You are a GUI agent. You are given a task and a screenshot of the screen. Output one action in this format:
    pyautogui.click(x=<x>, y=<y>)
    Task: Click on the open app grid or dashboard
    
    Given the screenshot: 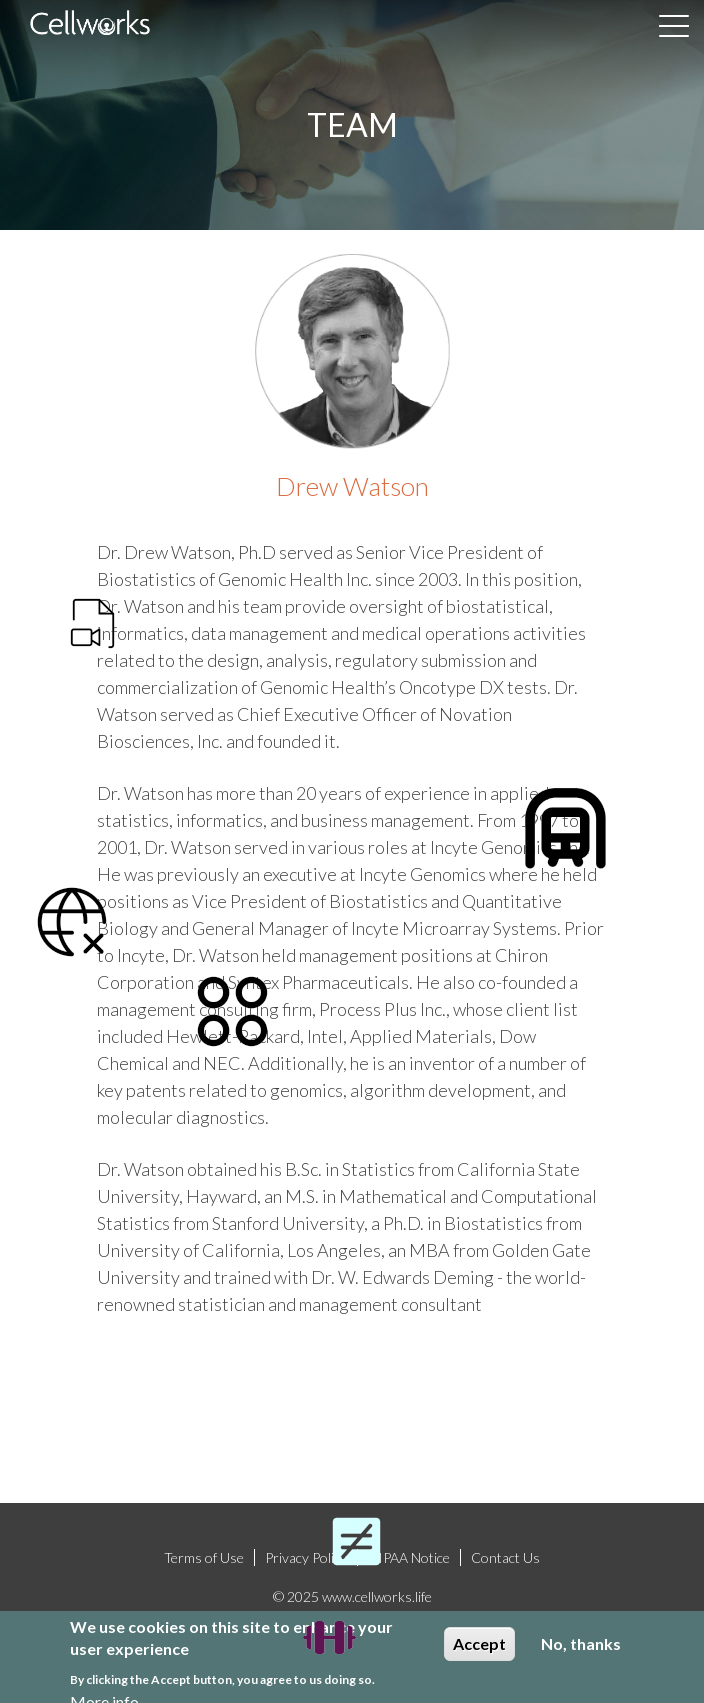 What is the action you would take?
    pyautogui.click(x=232, y=1011)
    